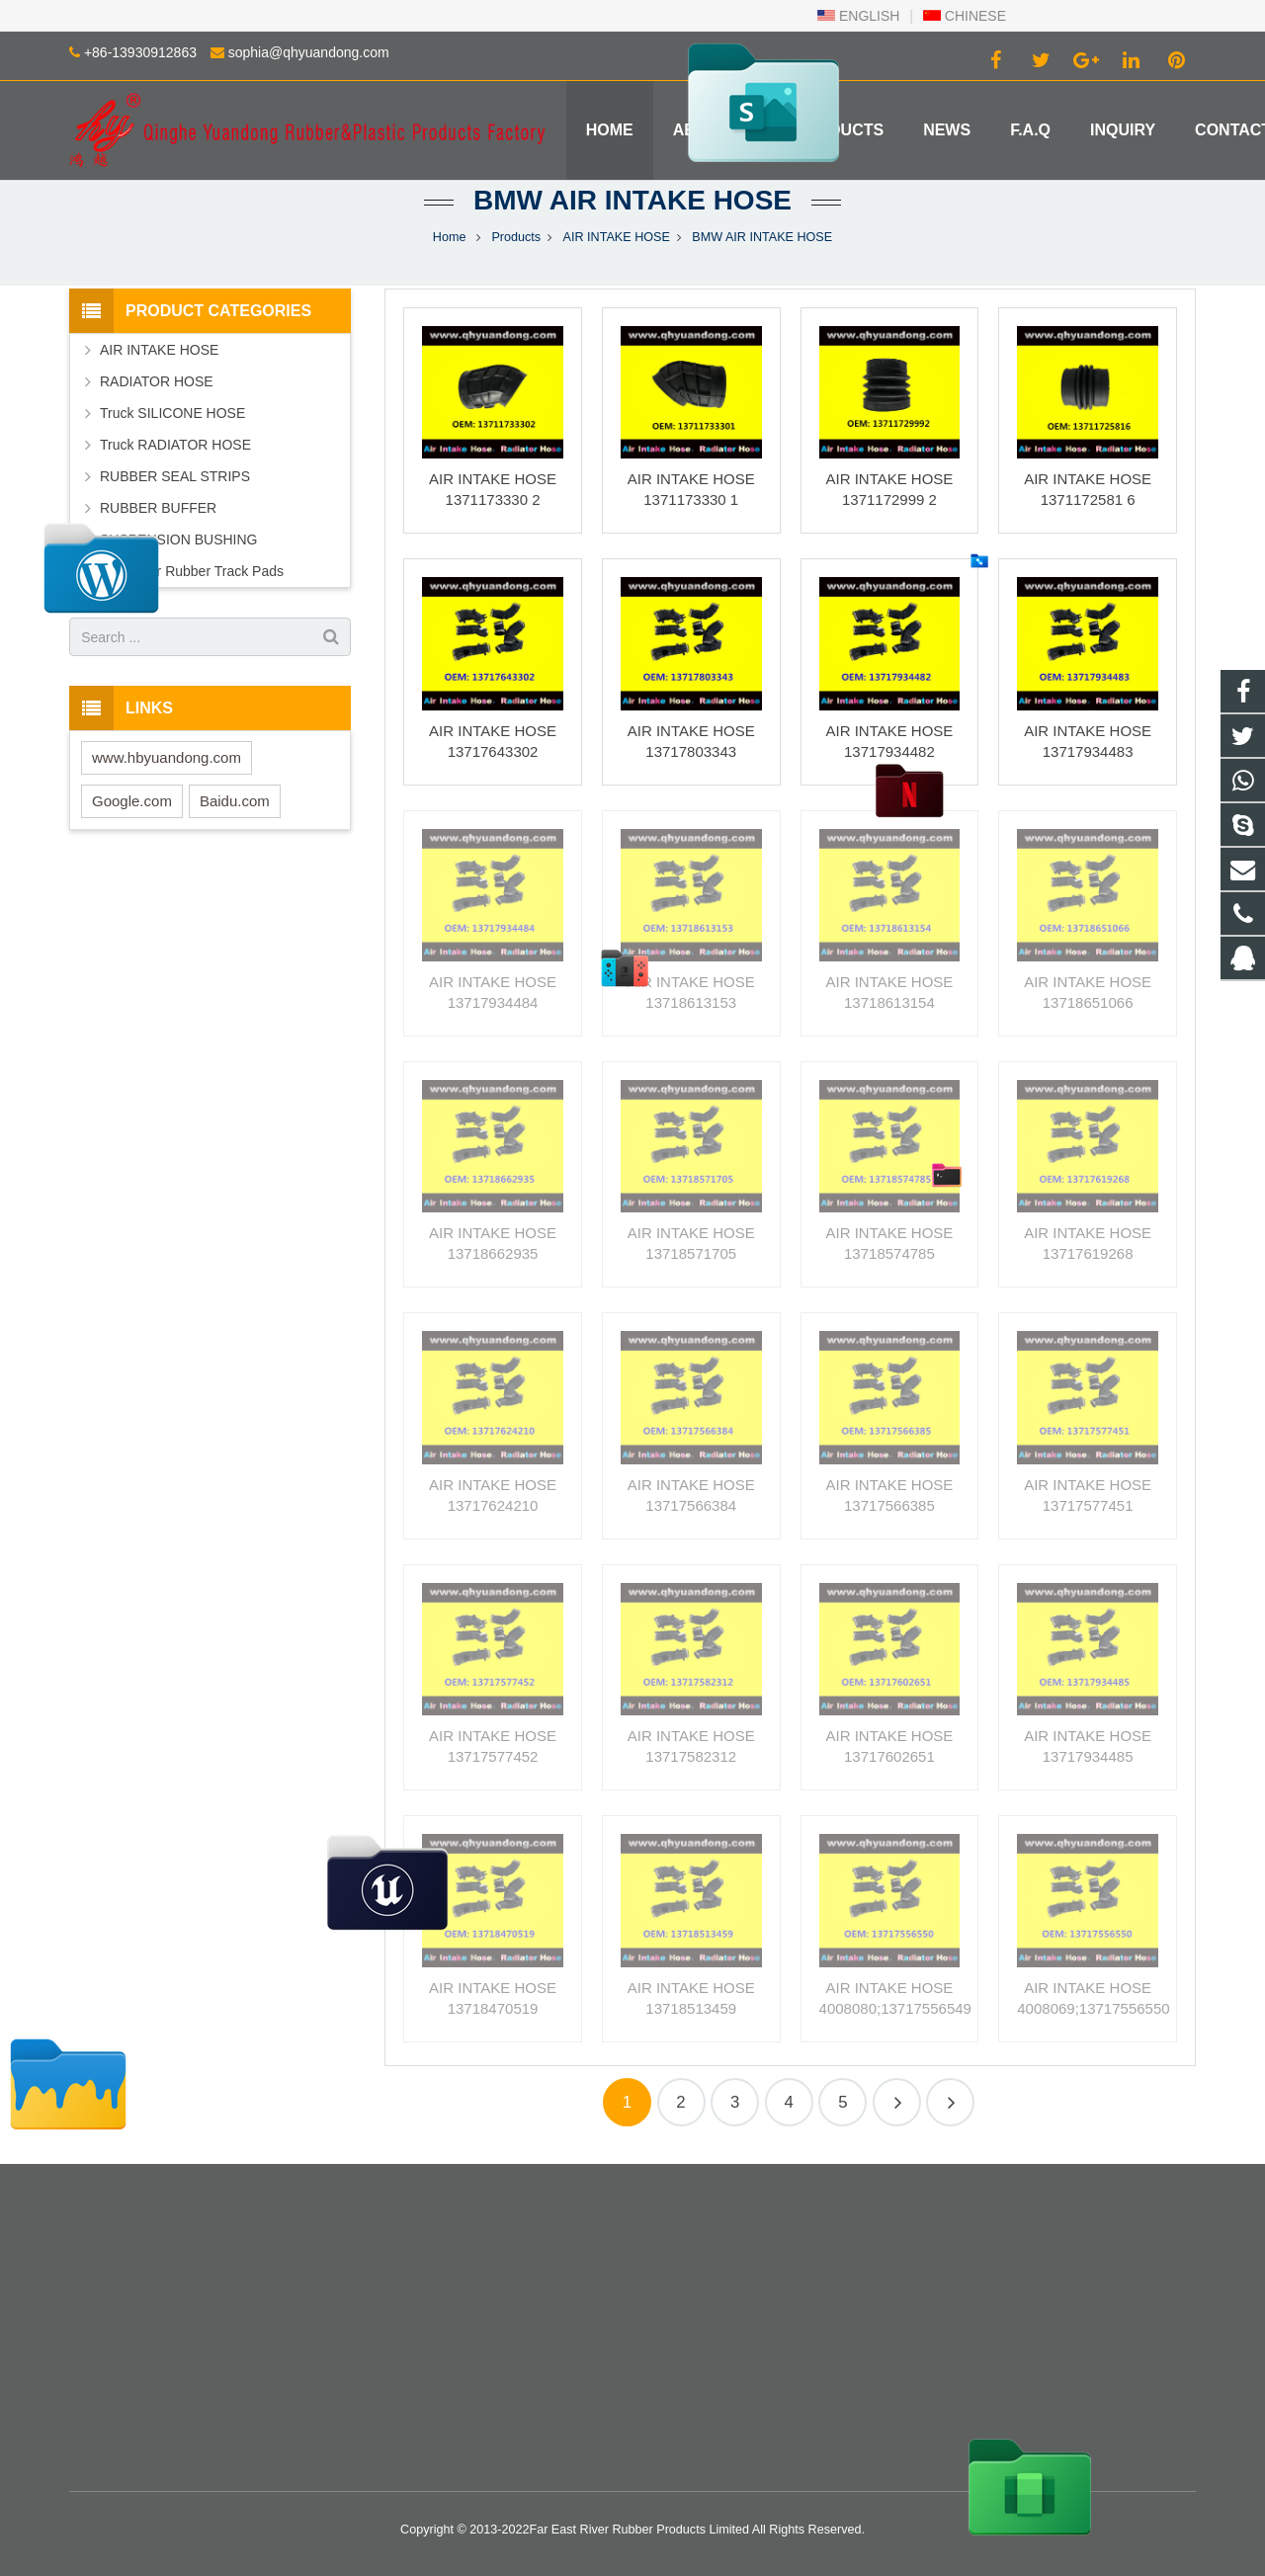 The width and height of the screenshot is (1265, 2576). I want to click on open folder containing microsoft sway files, so click(763, 107).